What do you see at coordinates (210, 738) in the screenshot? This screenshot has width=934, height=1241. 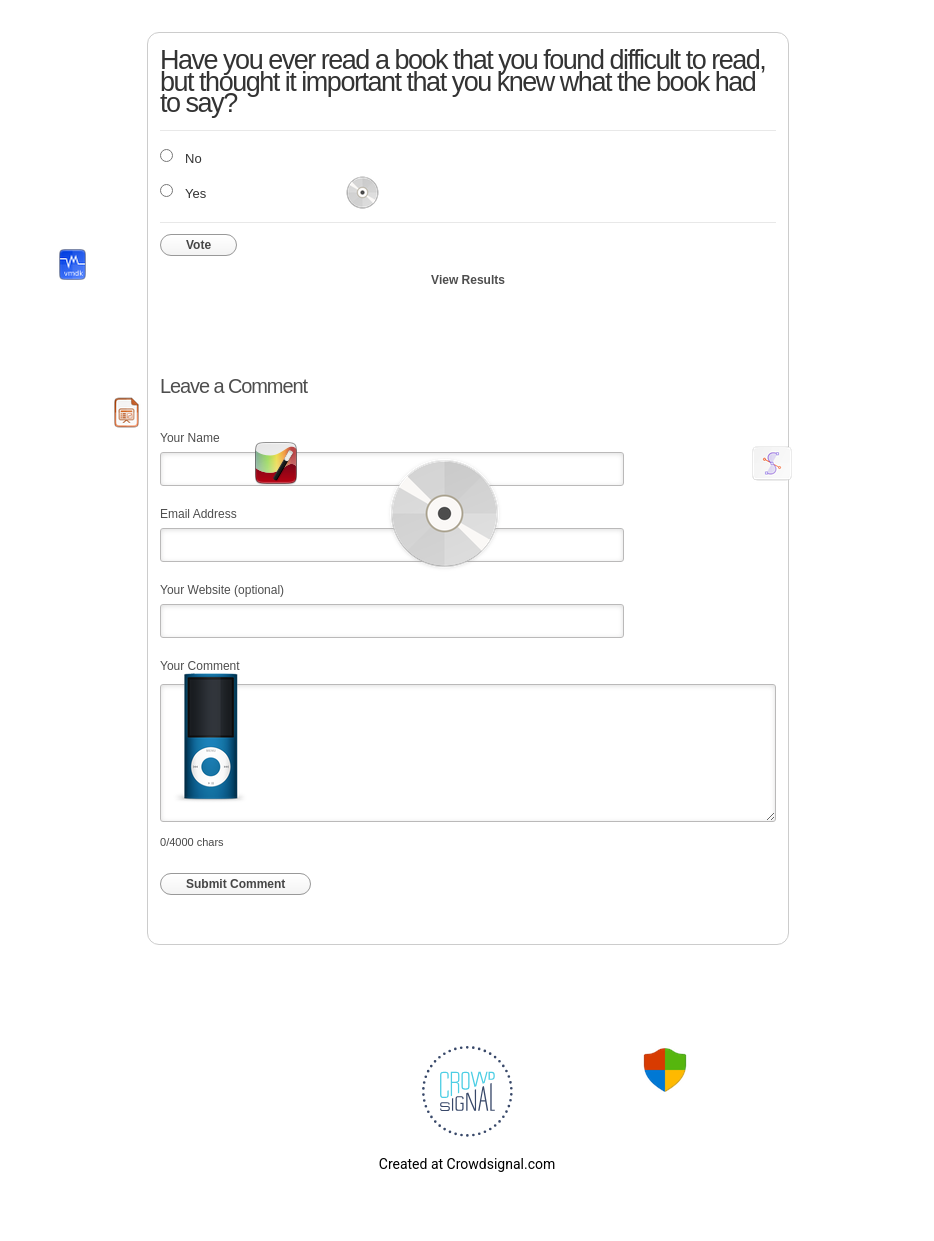 I see `iPod nano device connected` at bounding box center [210, 738].